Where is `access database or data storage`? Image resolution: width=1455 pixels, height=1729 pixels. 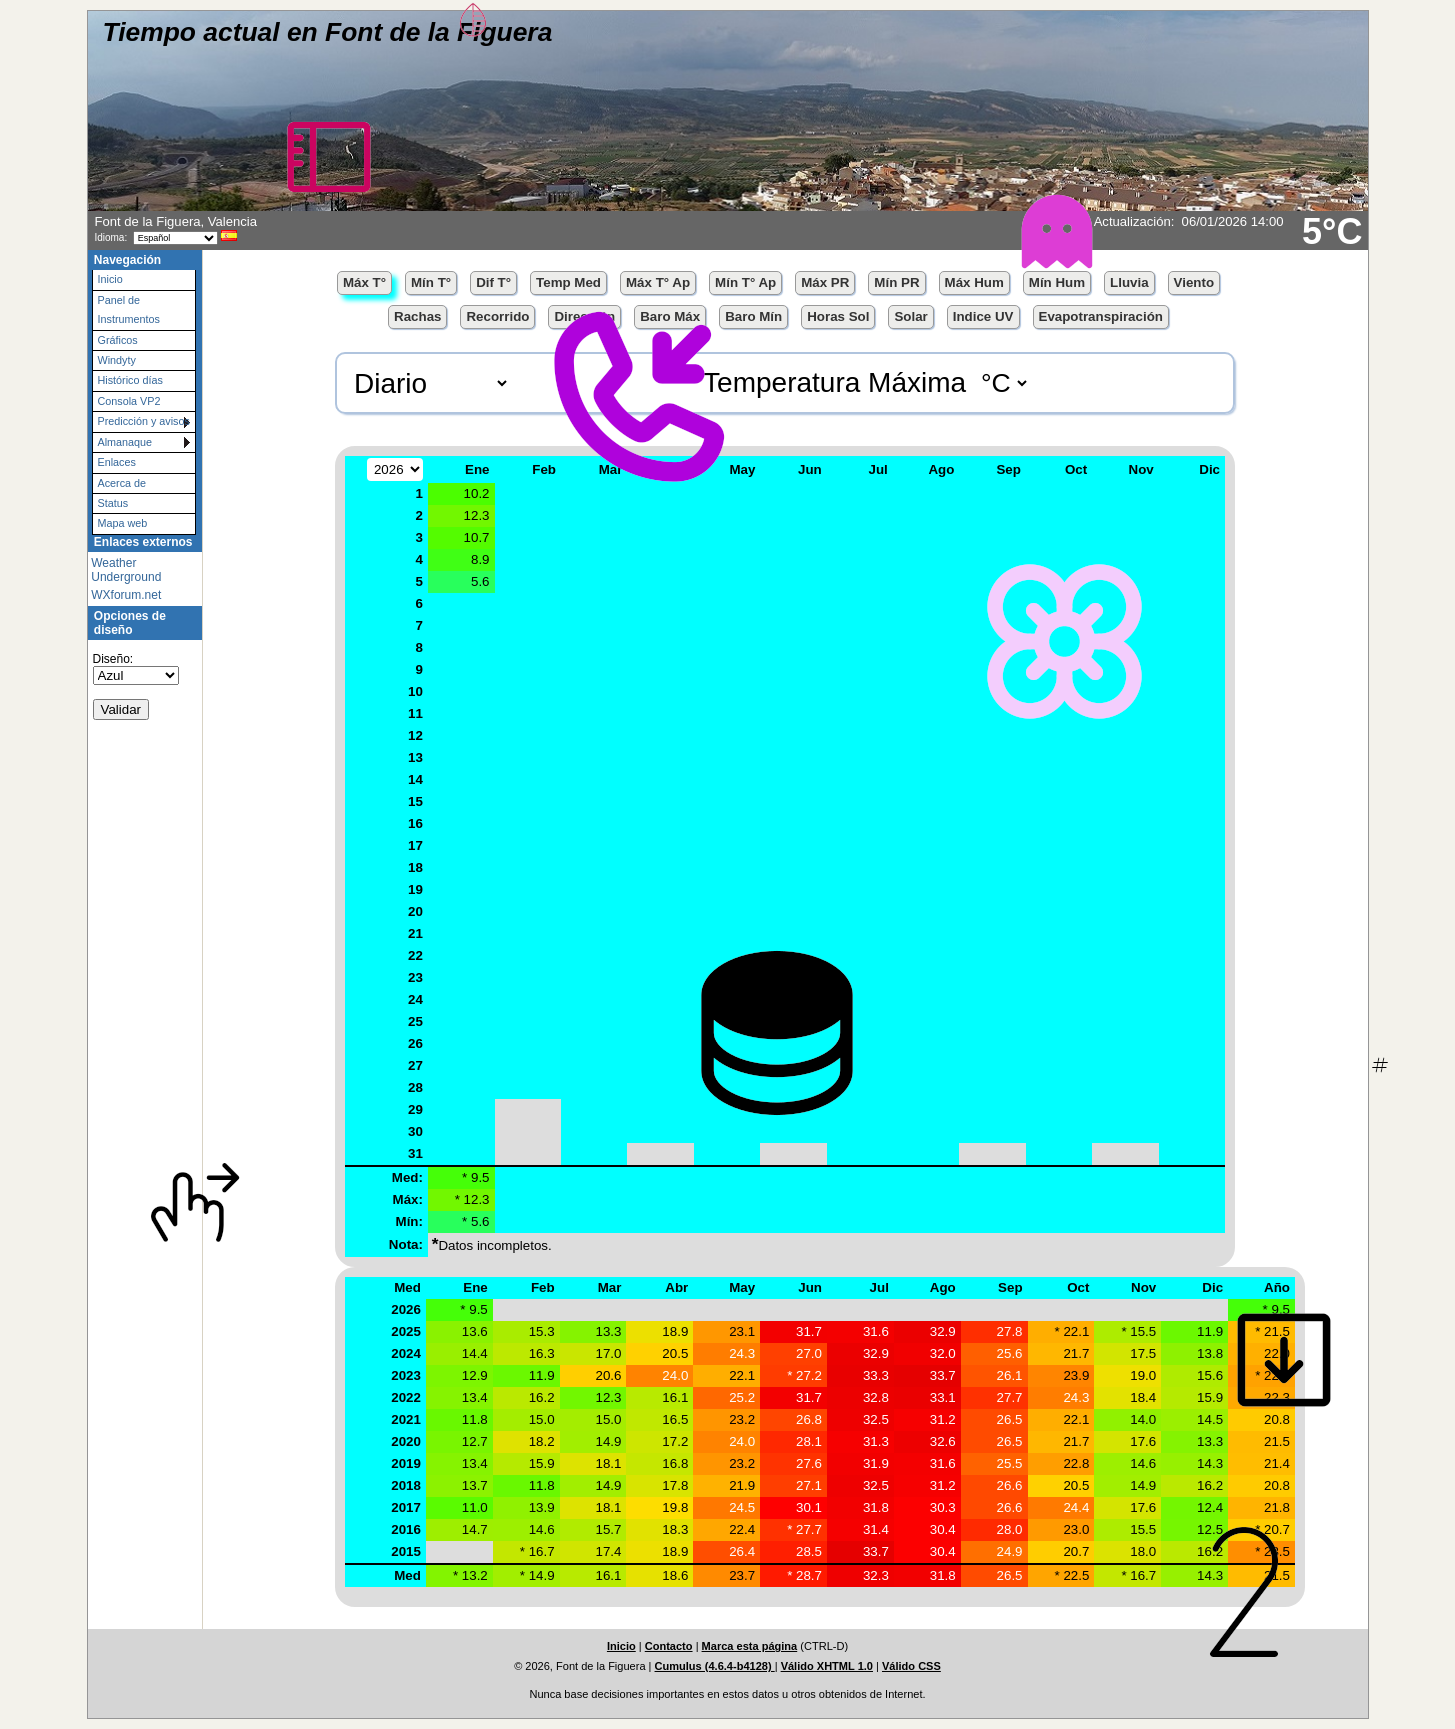
access database or data storage is located at coordinates (777, 1033).